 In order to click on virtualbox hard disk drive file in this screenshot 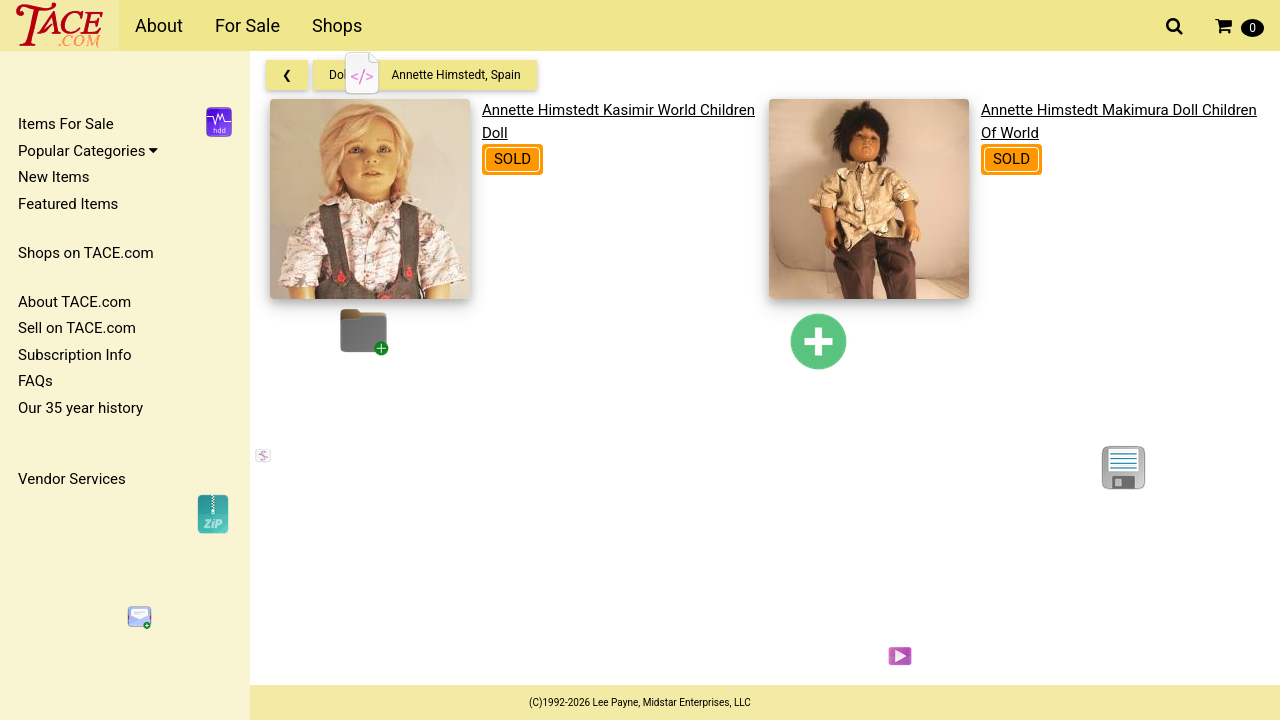, I will do `click(219, 122)`.